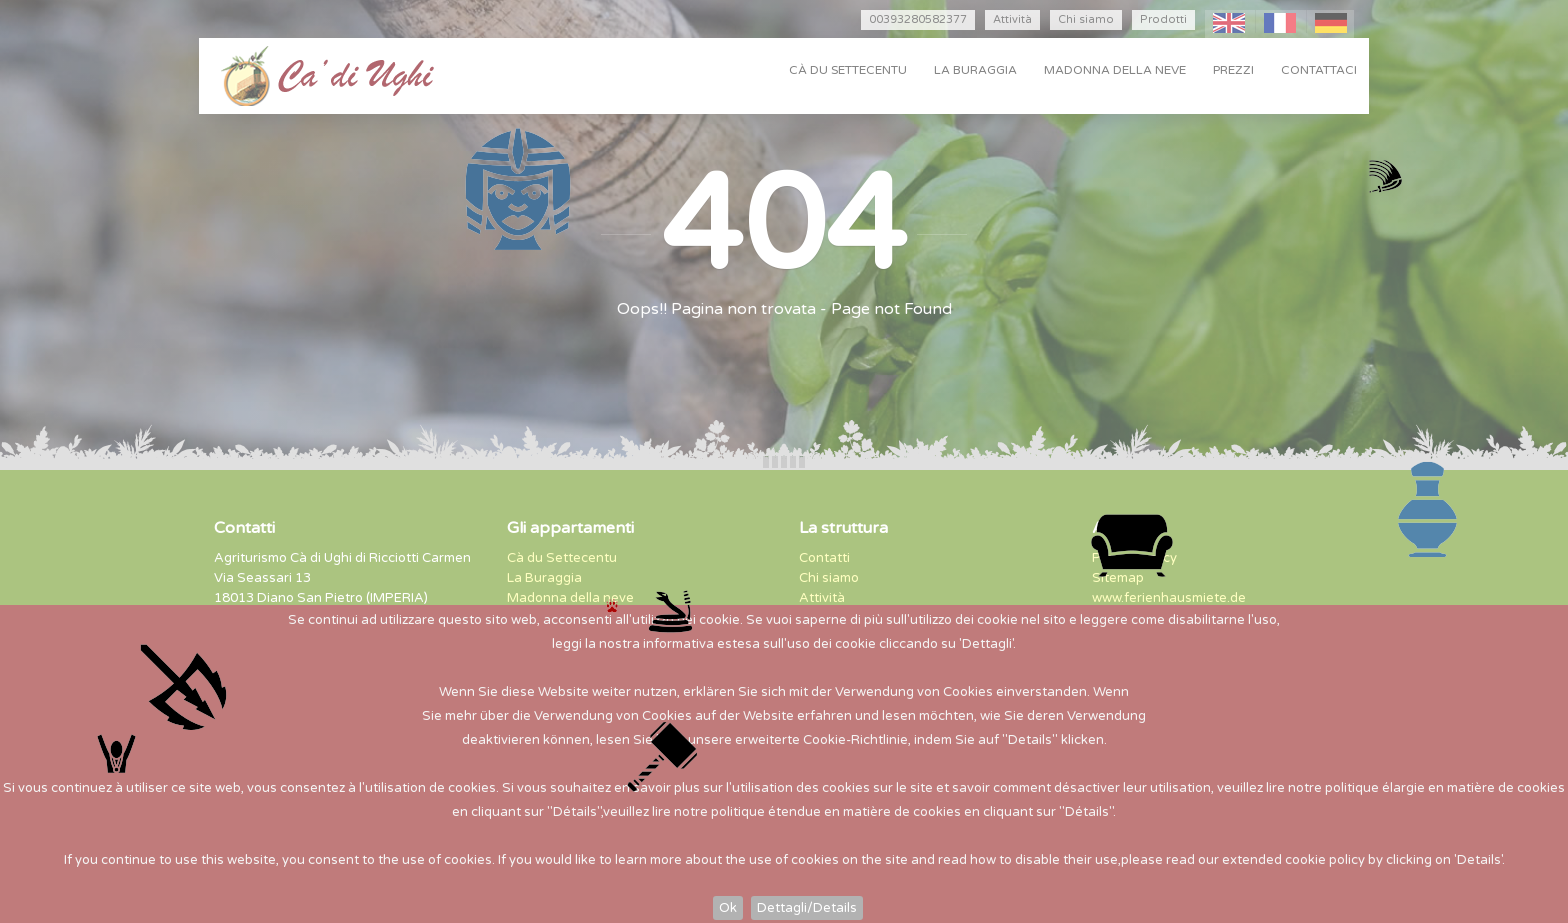 The height and width of the screenshot is (923, 1568). Describe the element at coordinates (1132, 546) in the screenshot. I see `browse furniture or home decor items` at that location.